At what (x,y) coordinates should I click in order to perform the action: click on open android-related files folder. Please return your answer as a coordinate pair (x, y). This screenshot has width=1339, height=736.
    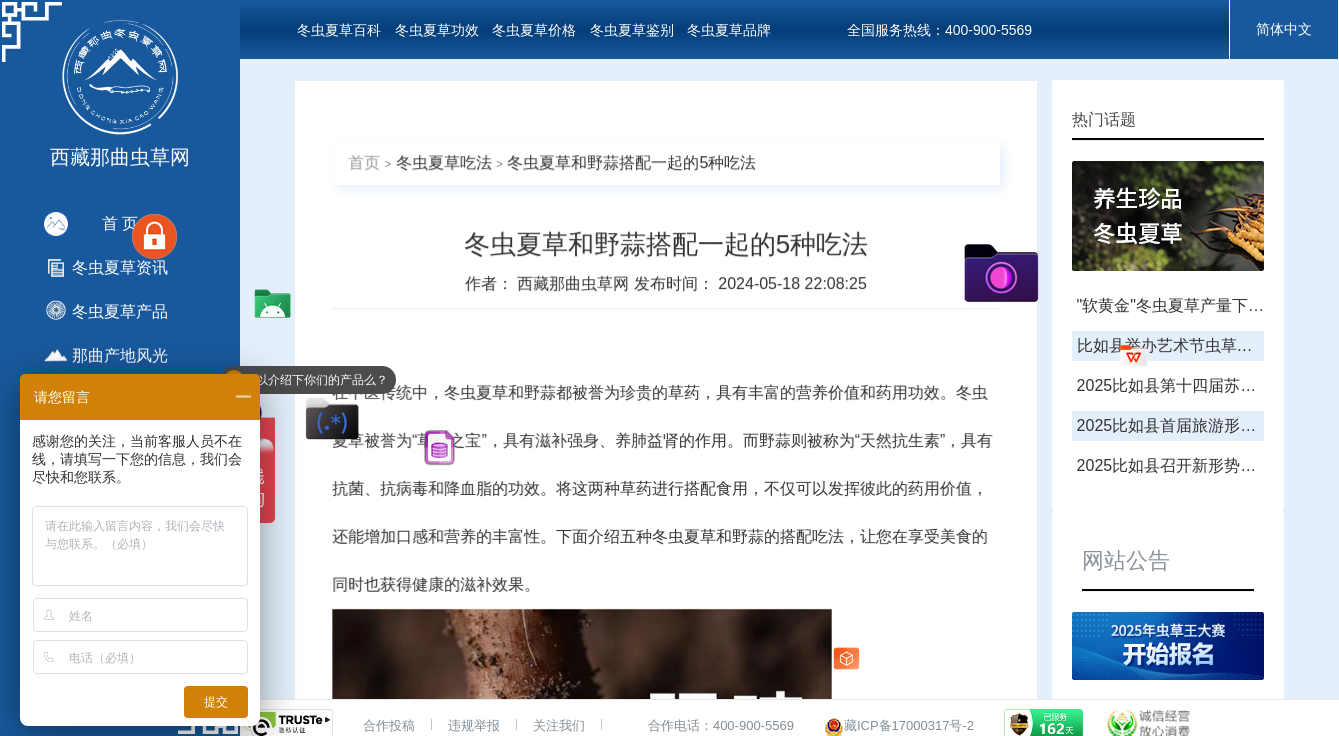
    Looking at the image, I should click on (272, 304).